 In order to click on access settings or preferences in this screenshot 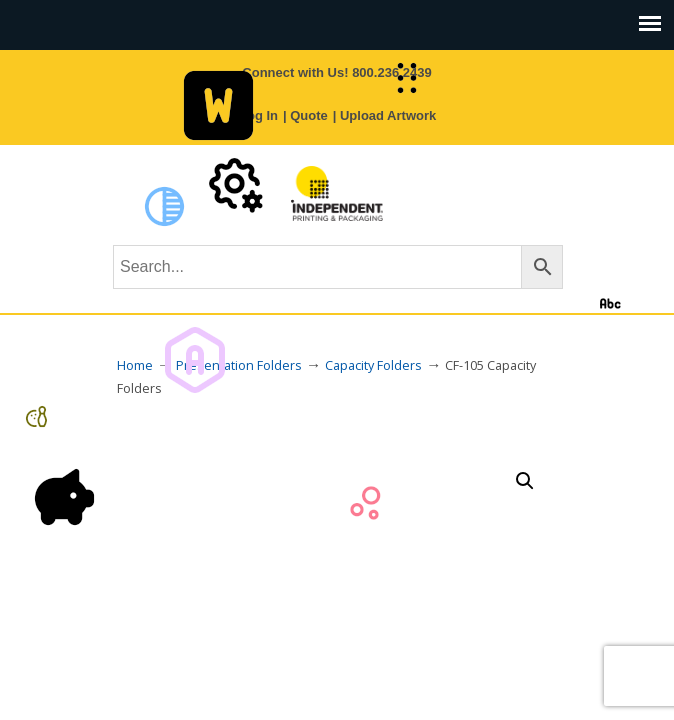, I will do `click(234, 183)`.